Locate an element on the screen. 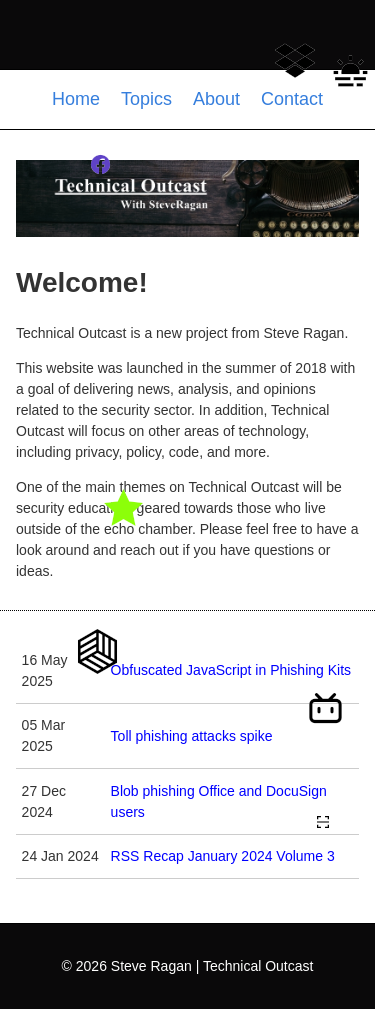  add to favorites is located at coordinates (123, 508).